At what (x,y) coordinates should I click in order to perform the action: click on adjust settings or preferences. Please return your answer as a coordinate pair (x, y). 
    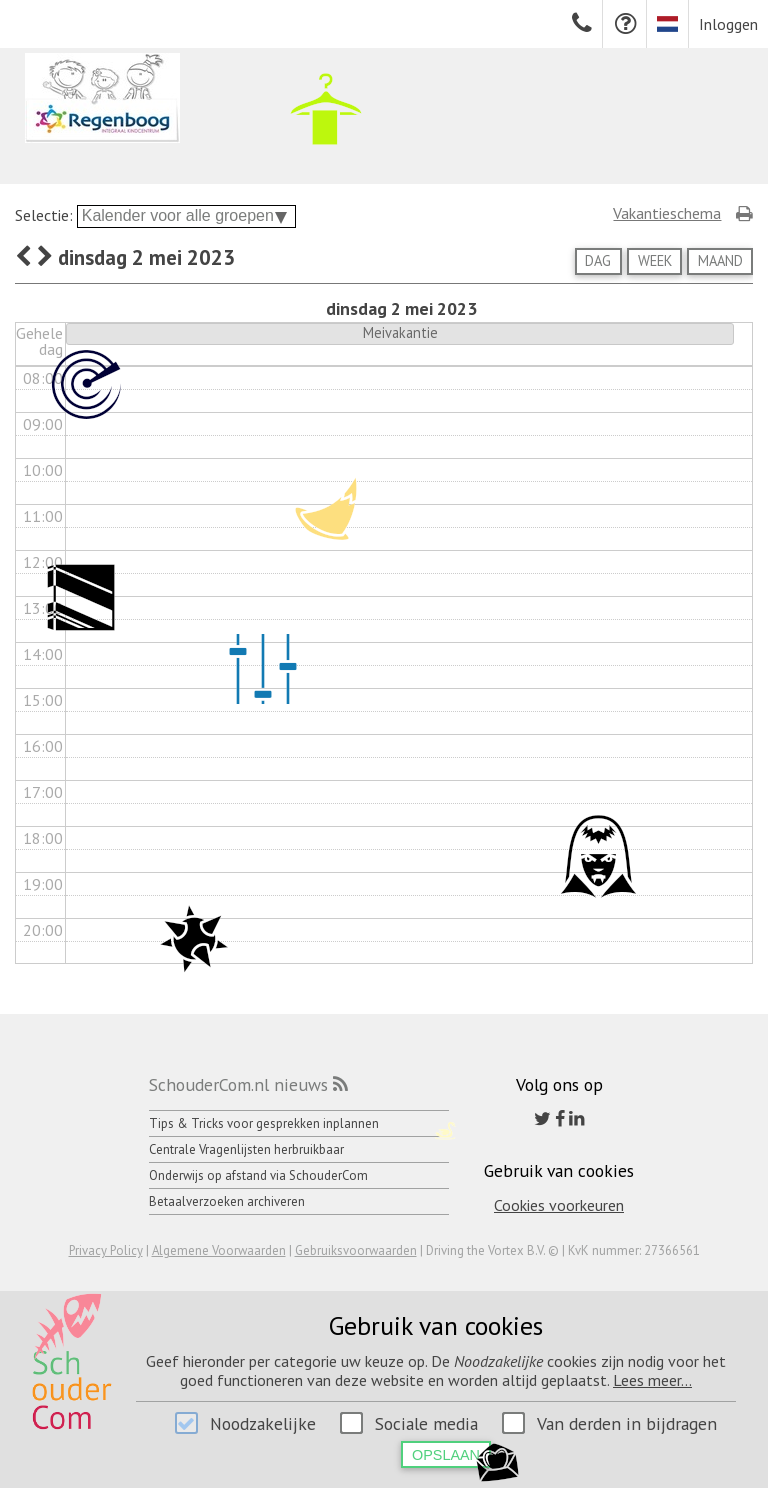
    Looking at the image, I should click on (263, 669).